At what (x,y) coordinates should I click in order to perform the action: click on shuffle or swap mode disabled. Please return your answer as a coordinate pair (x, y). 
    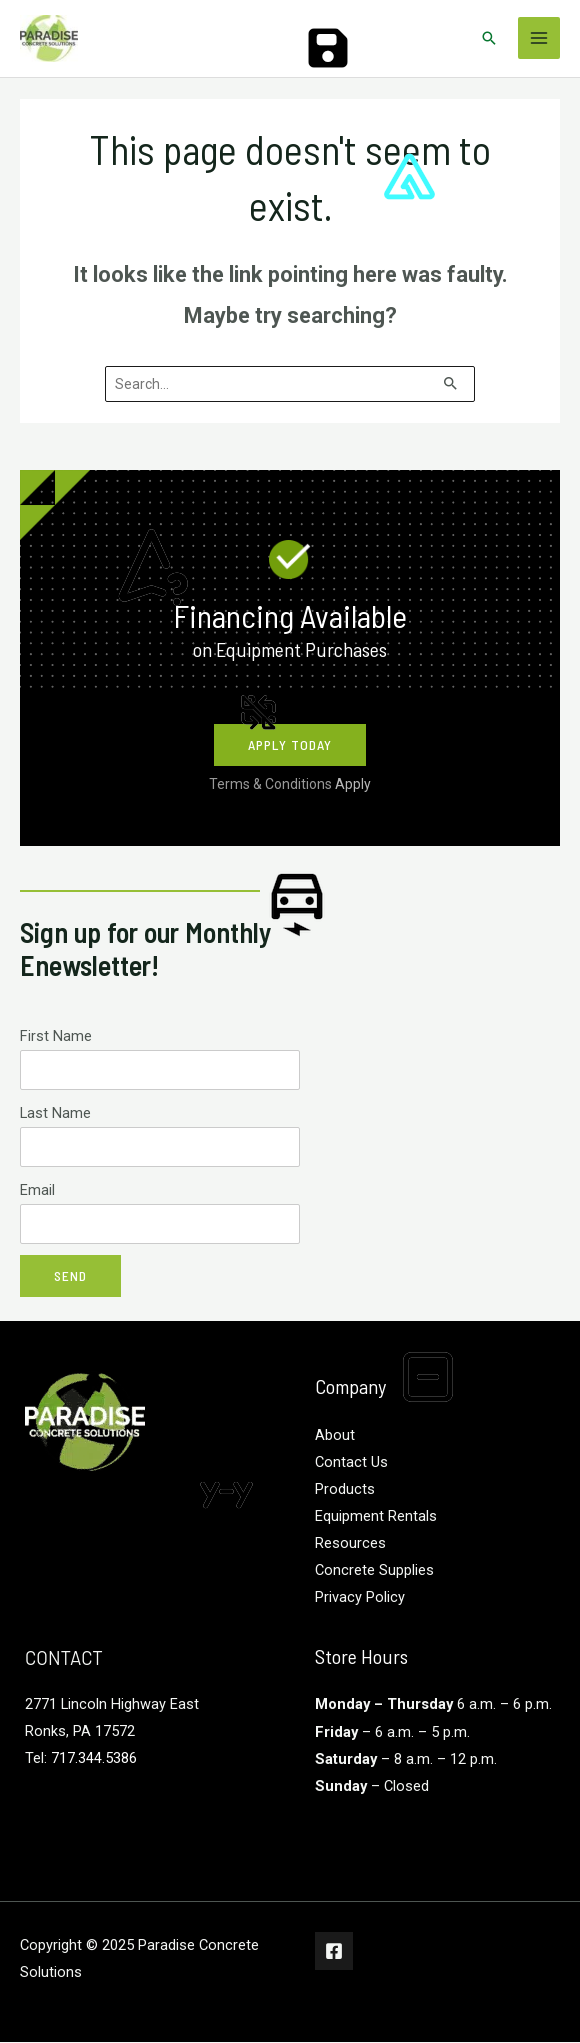
    Looking at the image, I should click on (258, 712).